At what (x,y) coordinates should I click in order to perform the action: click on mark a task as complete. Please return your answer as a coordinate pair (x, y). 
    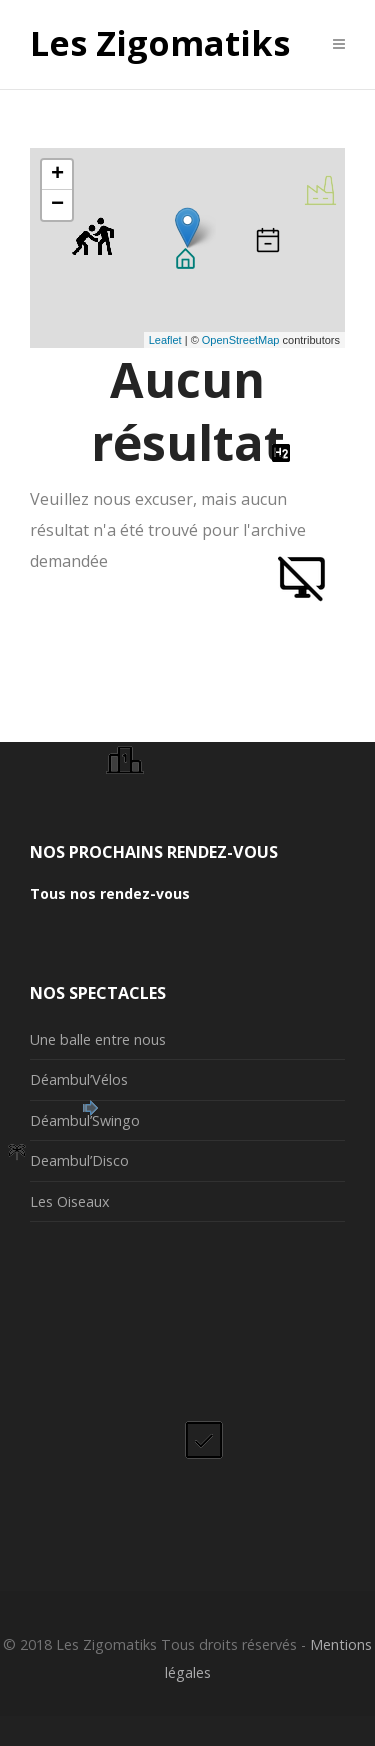
    Looking at the image, I should click on (204, 1440).